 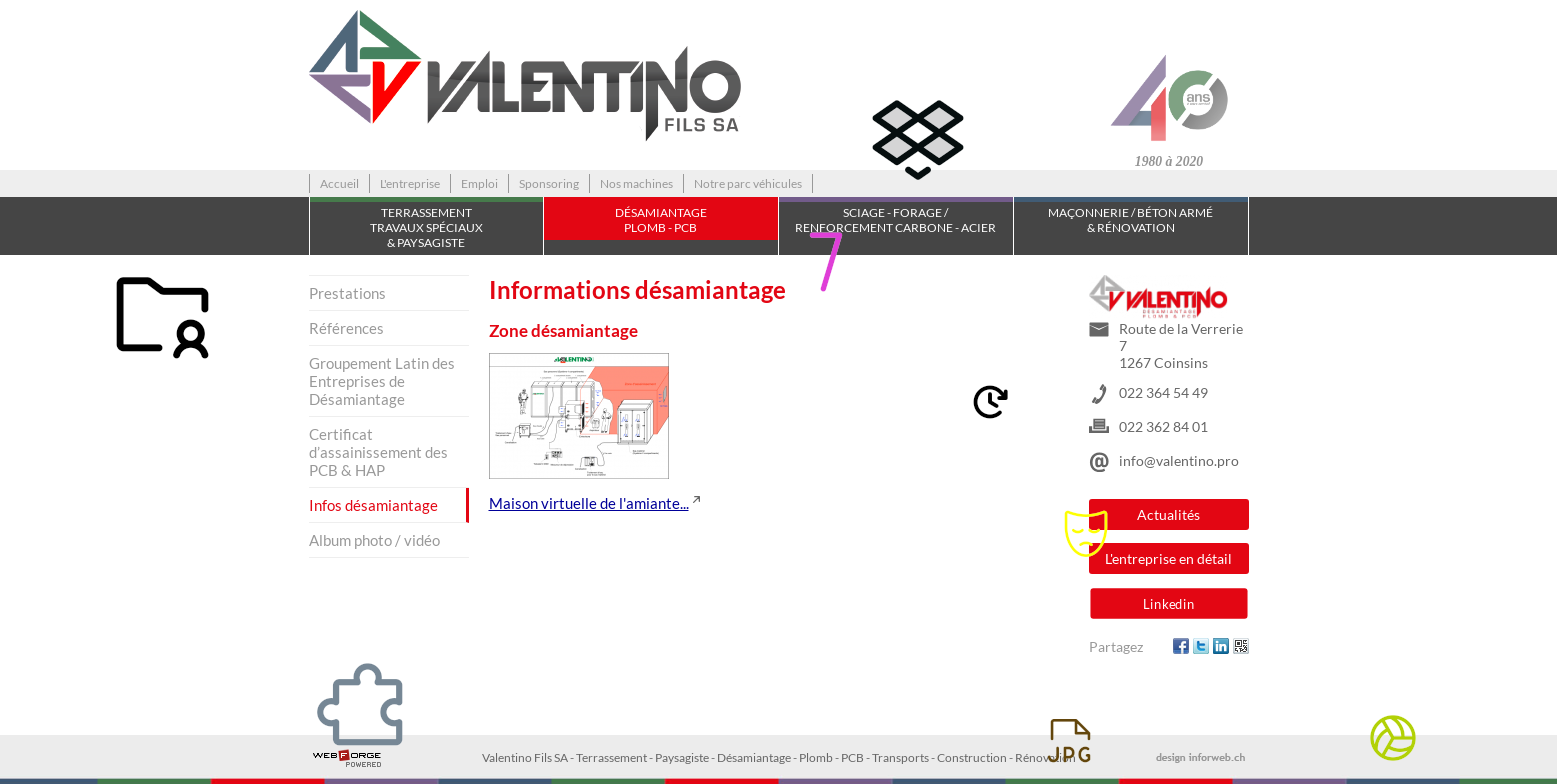 What do you see at coordinates (1393, 738) in the screenshot?
I see `access volleyball or beach sports content` at bounding box center [1393, 738].